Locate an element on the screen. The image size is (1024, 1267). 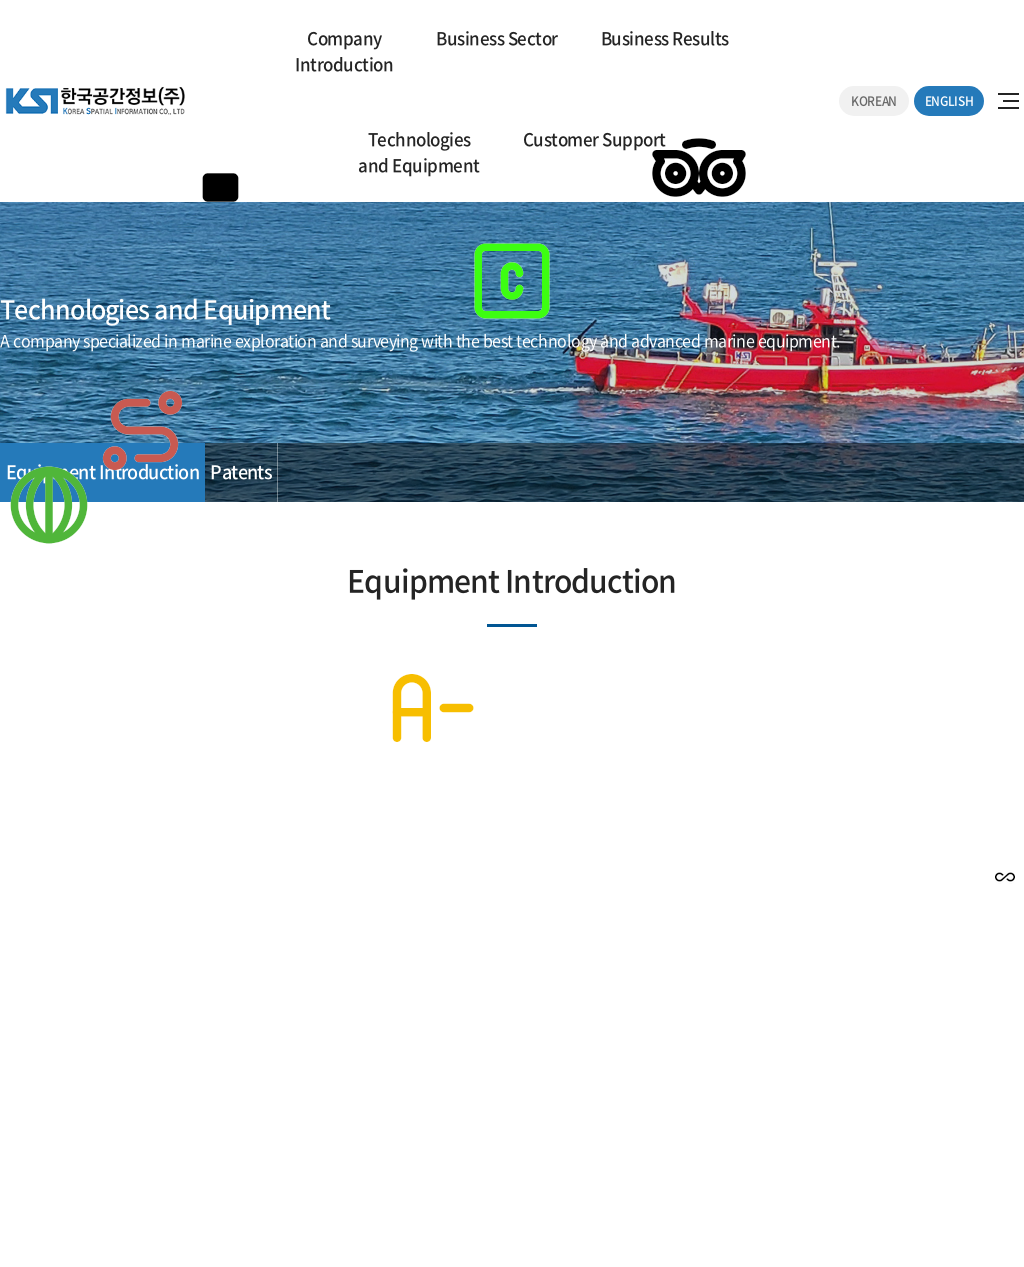
a placeholder or container element is located at coordinates (220, 187).